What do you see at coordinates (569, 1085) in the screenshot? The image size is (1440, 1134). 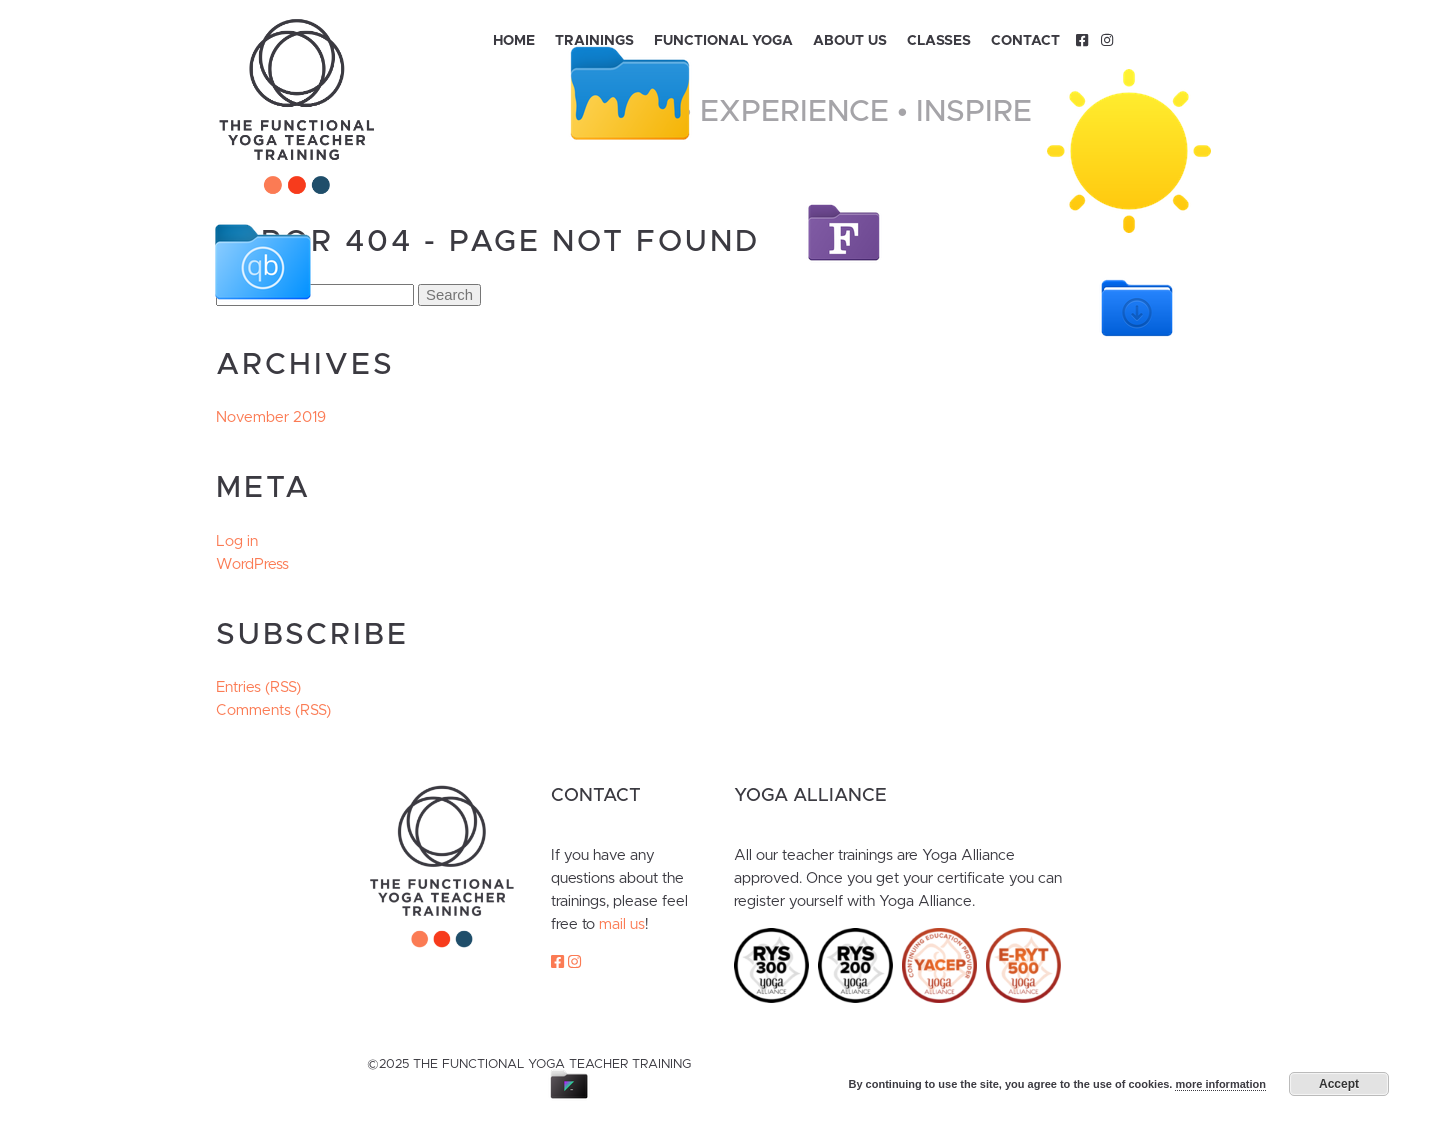 I see `open jetbrains academy project folder` at bounding box center [569, 1085].